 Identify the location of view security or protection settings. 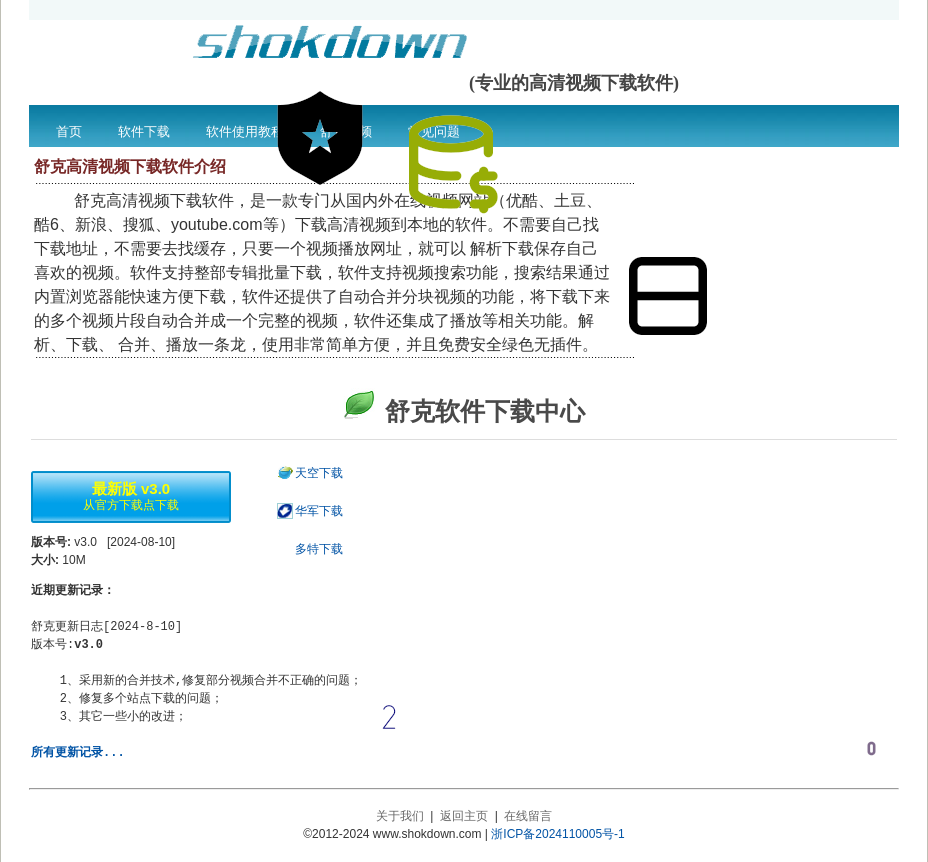
(320, 138).